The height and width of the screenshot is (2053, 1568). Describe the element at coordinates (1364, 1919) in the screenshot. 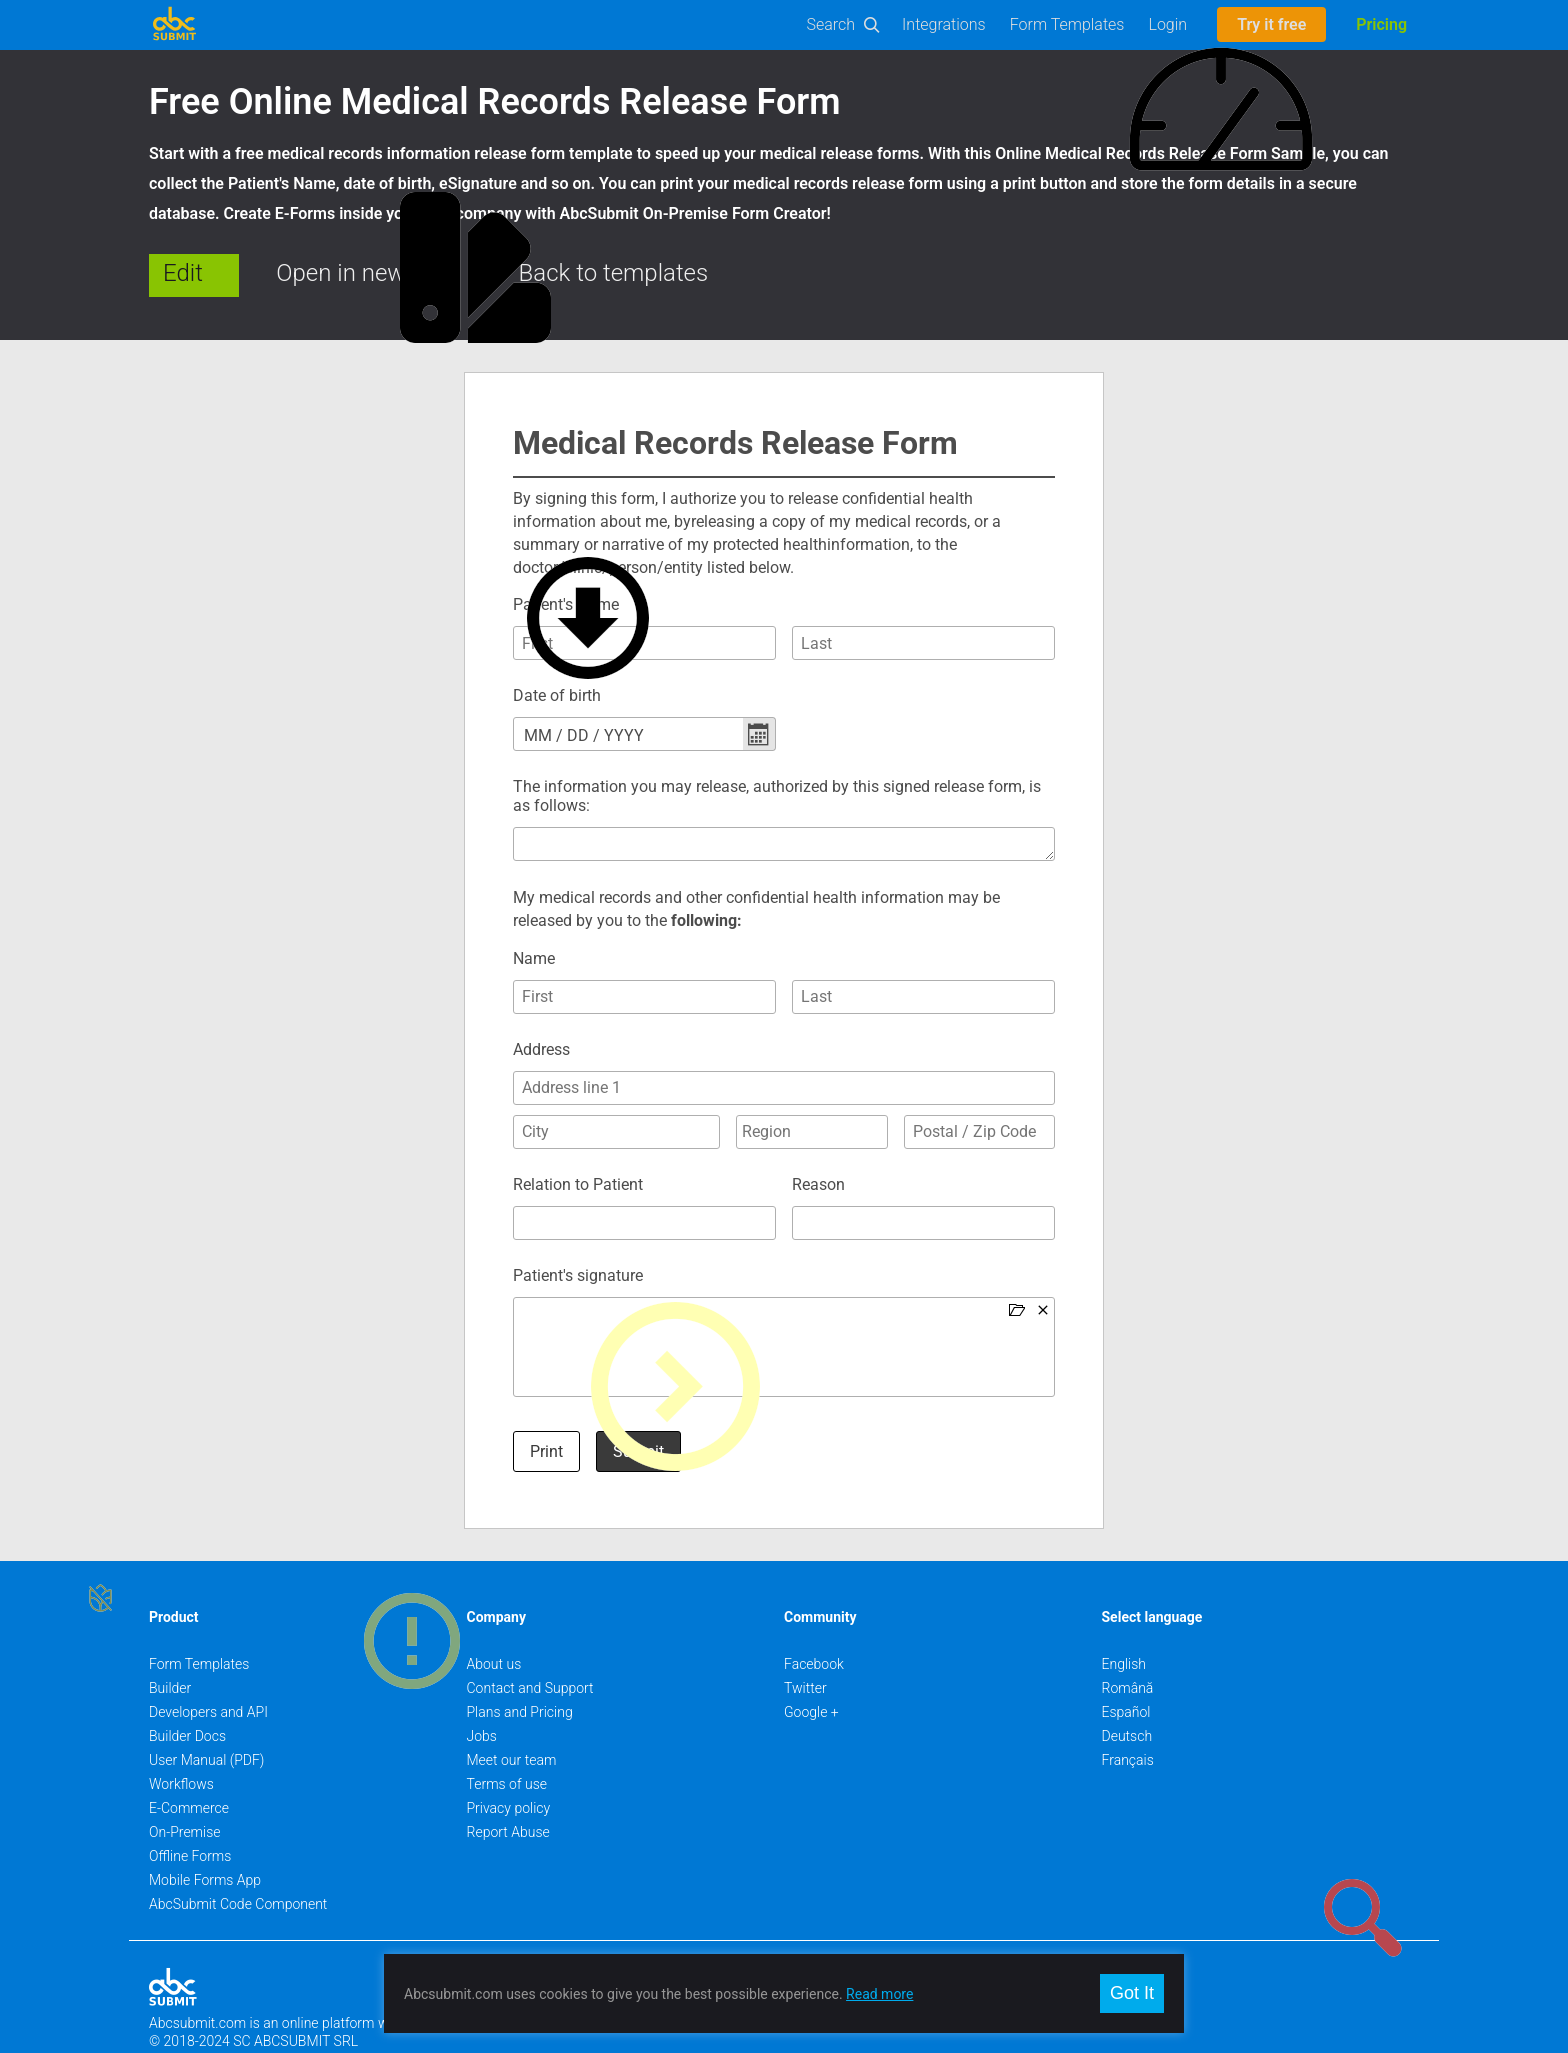

I see `search for content or items` at that location.